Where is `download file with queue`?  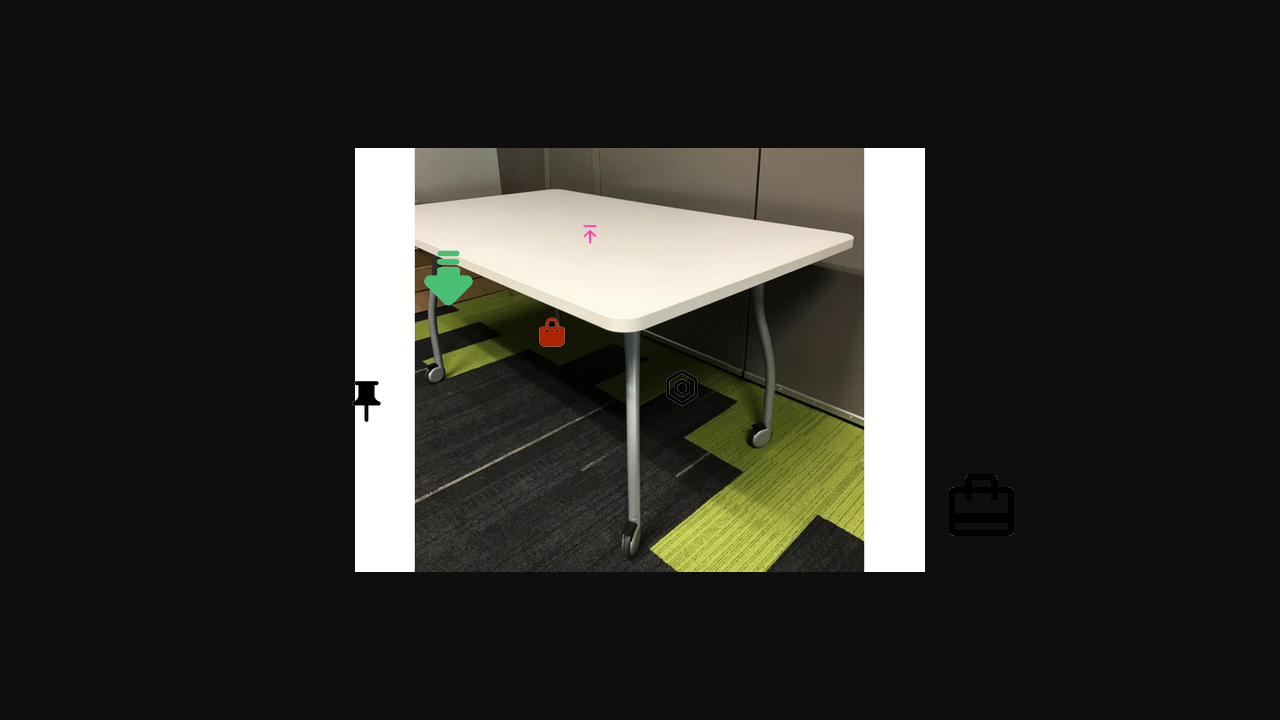 download file with queue is located at coordinates (448, 278).